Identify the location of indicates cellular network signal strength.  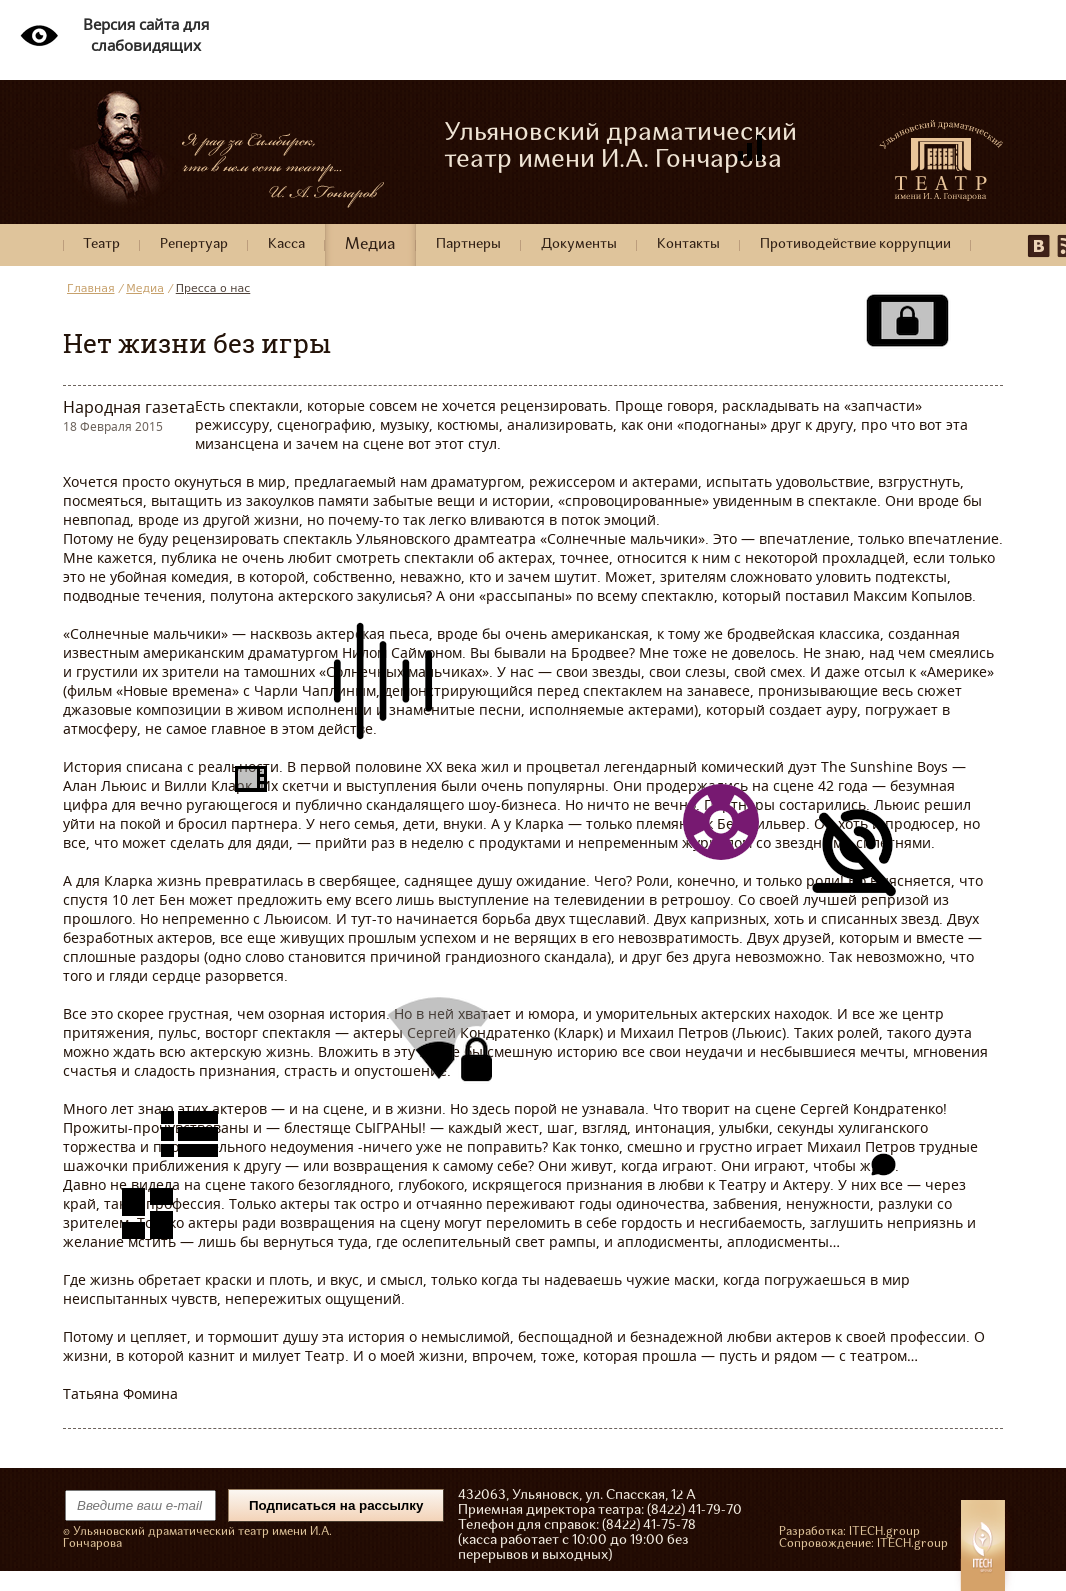
(749, 148).